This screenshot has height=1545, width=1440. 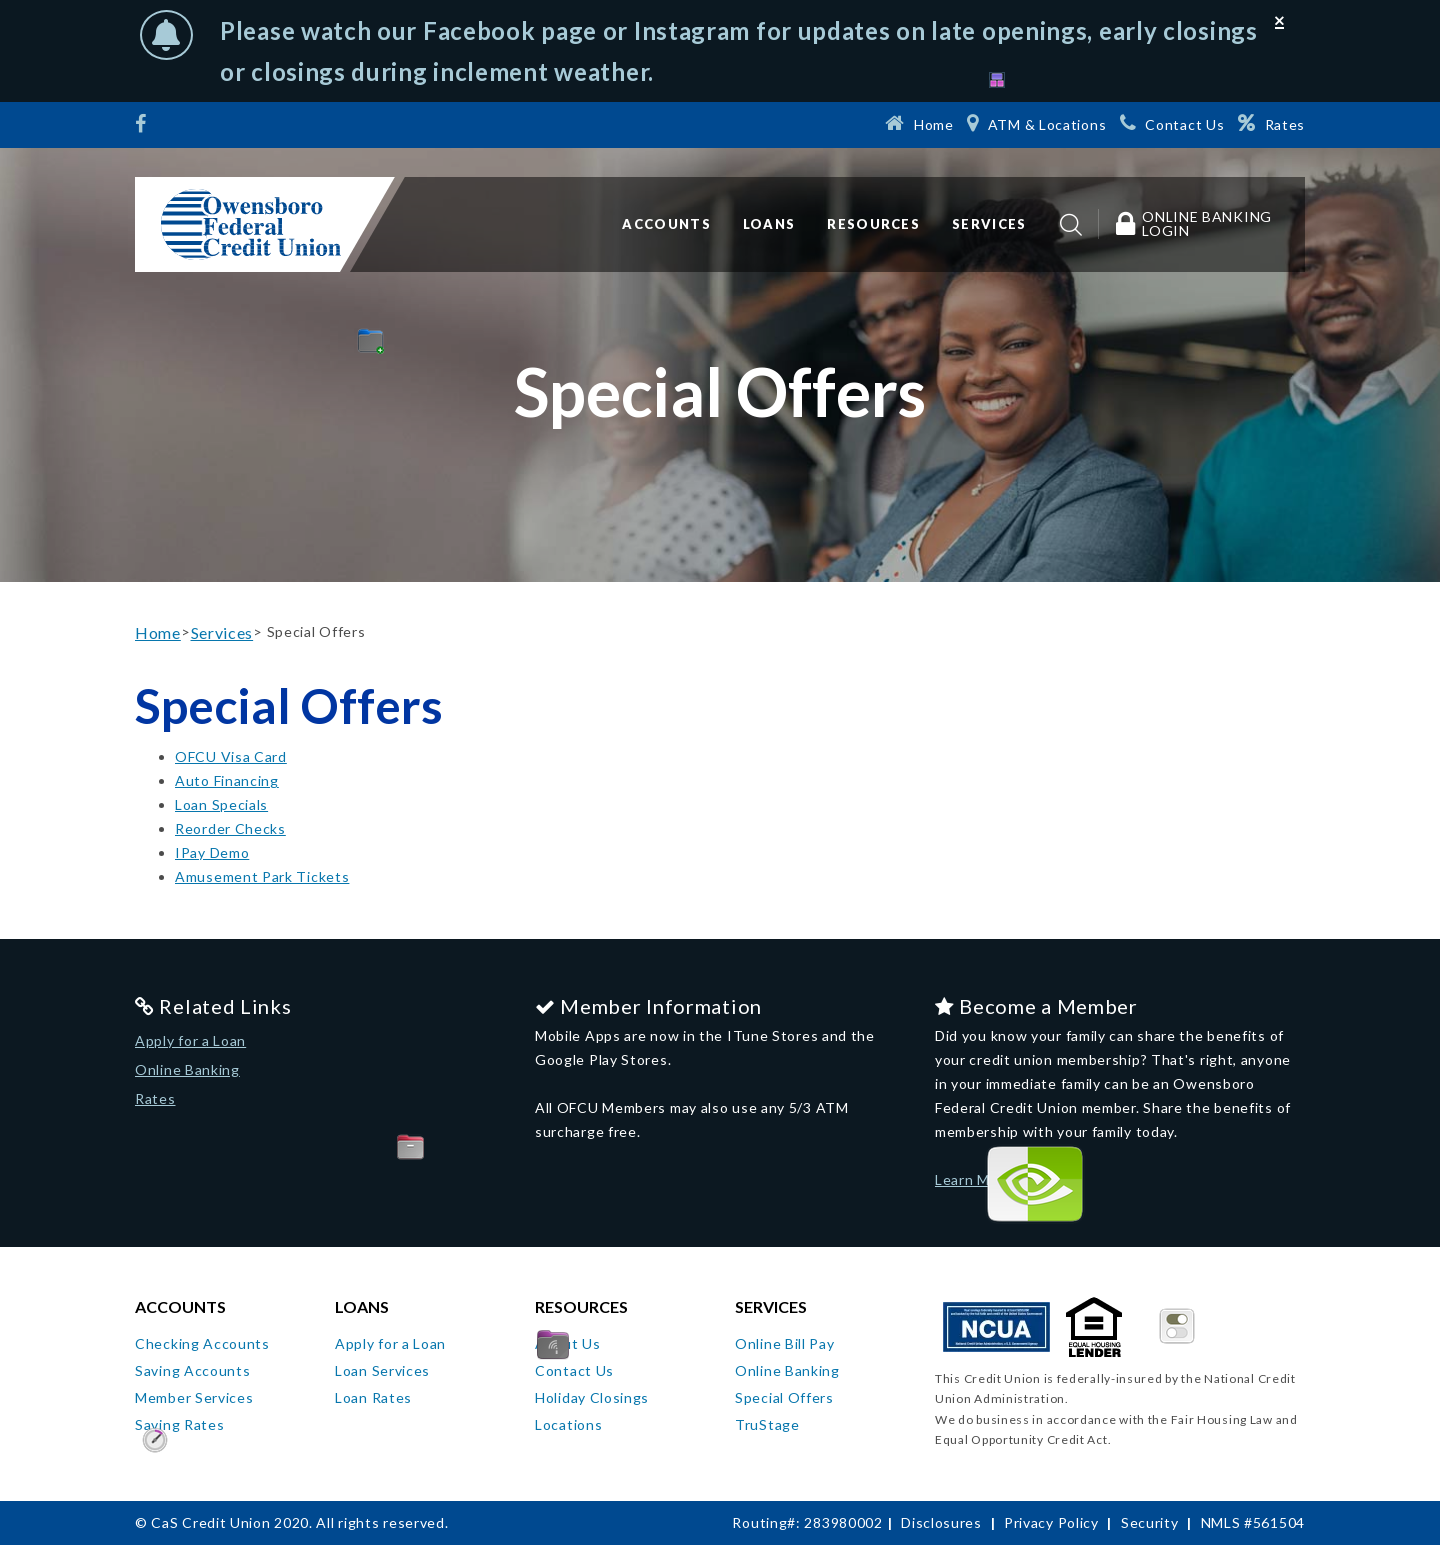 What do you see at coordinates (410, 1146) in the screenshot?
I see `open file manager application` at bounding box center [410, 1146].